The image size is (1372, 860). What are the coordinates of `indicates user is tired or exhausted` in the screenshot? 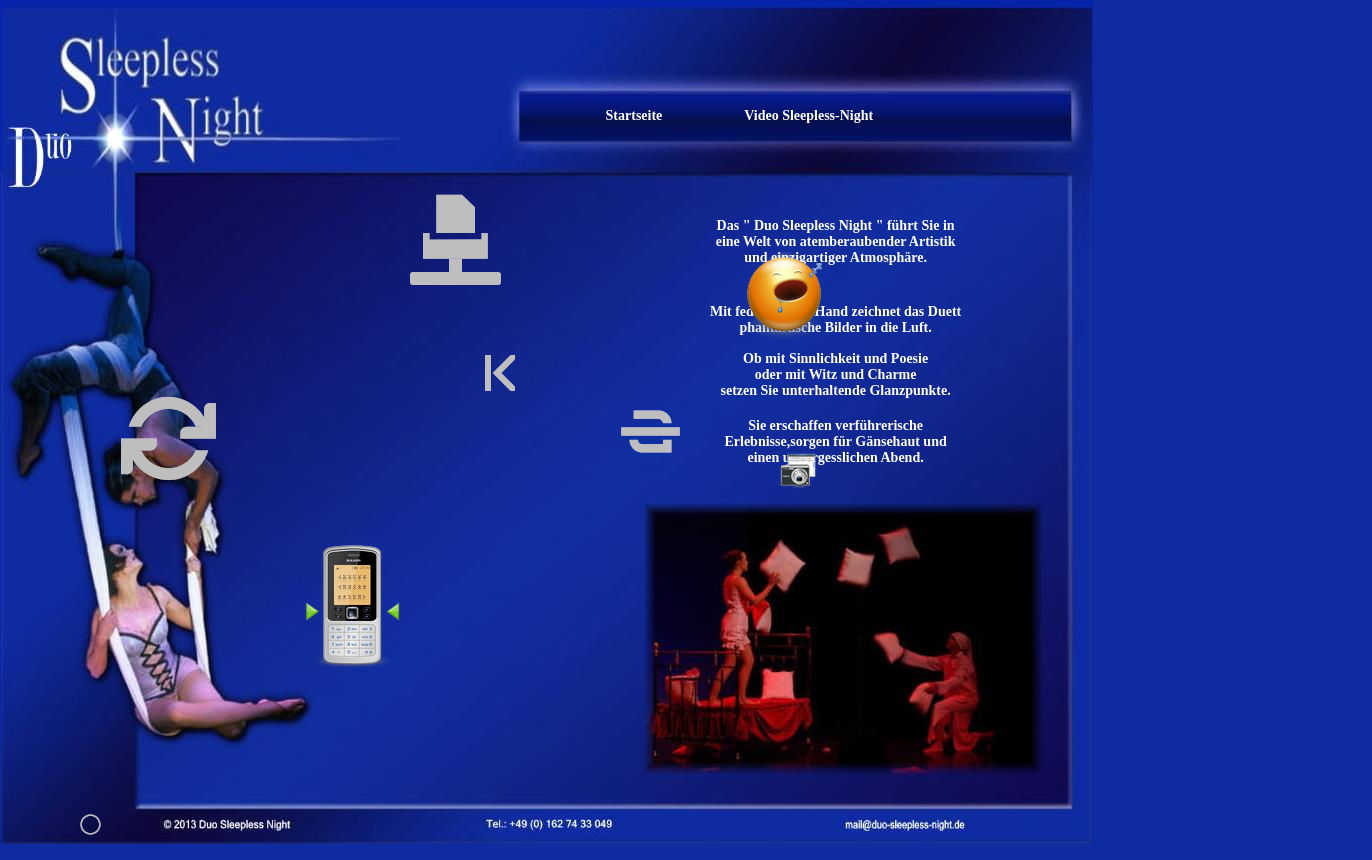 It's located at (784, 297).